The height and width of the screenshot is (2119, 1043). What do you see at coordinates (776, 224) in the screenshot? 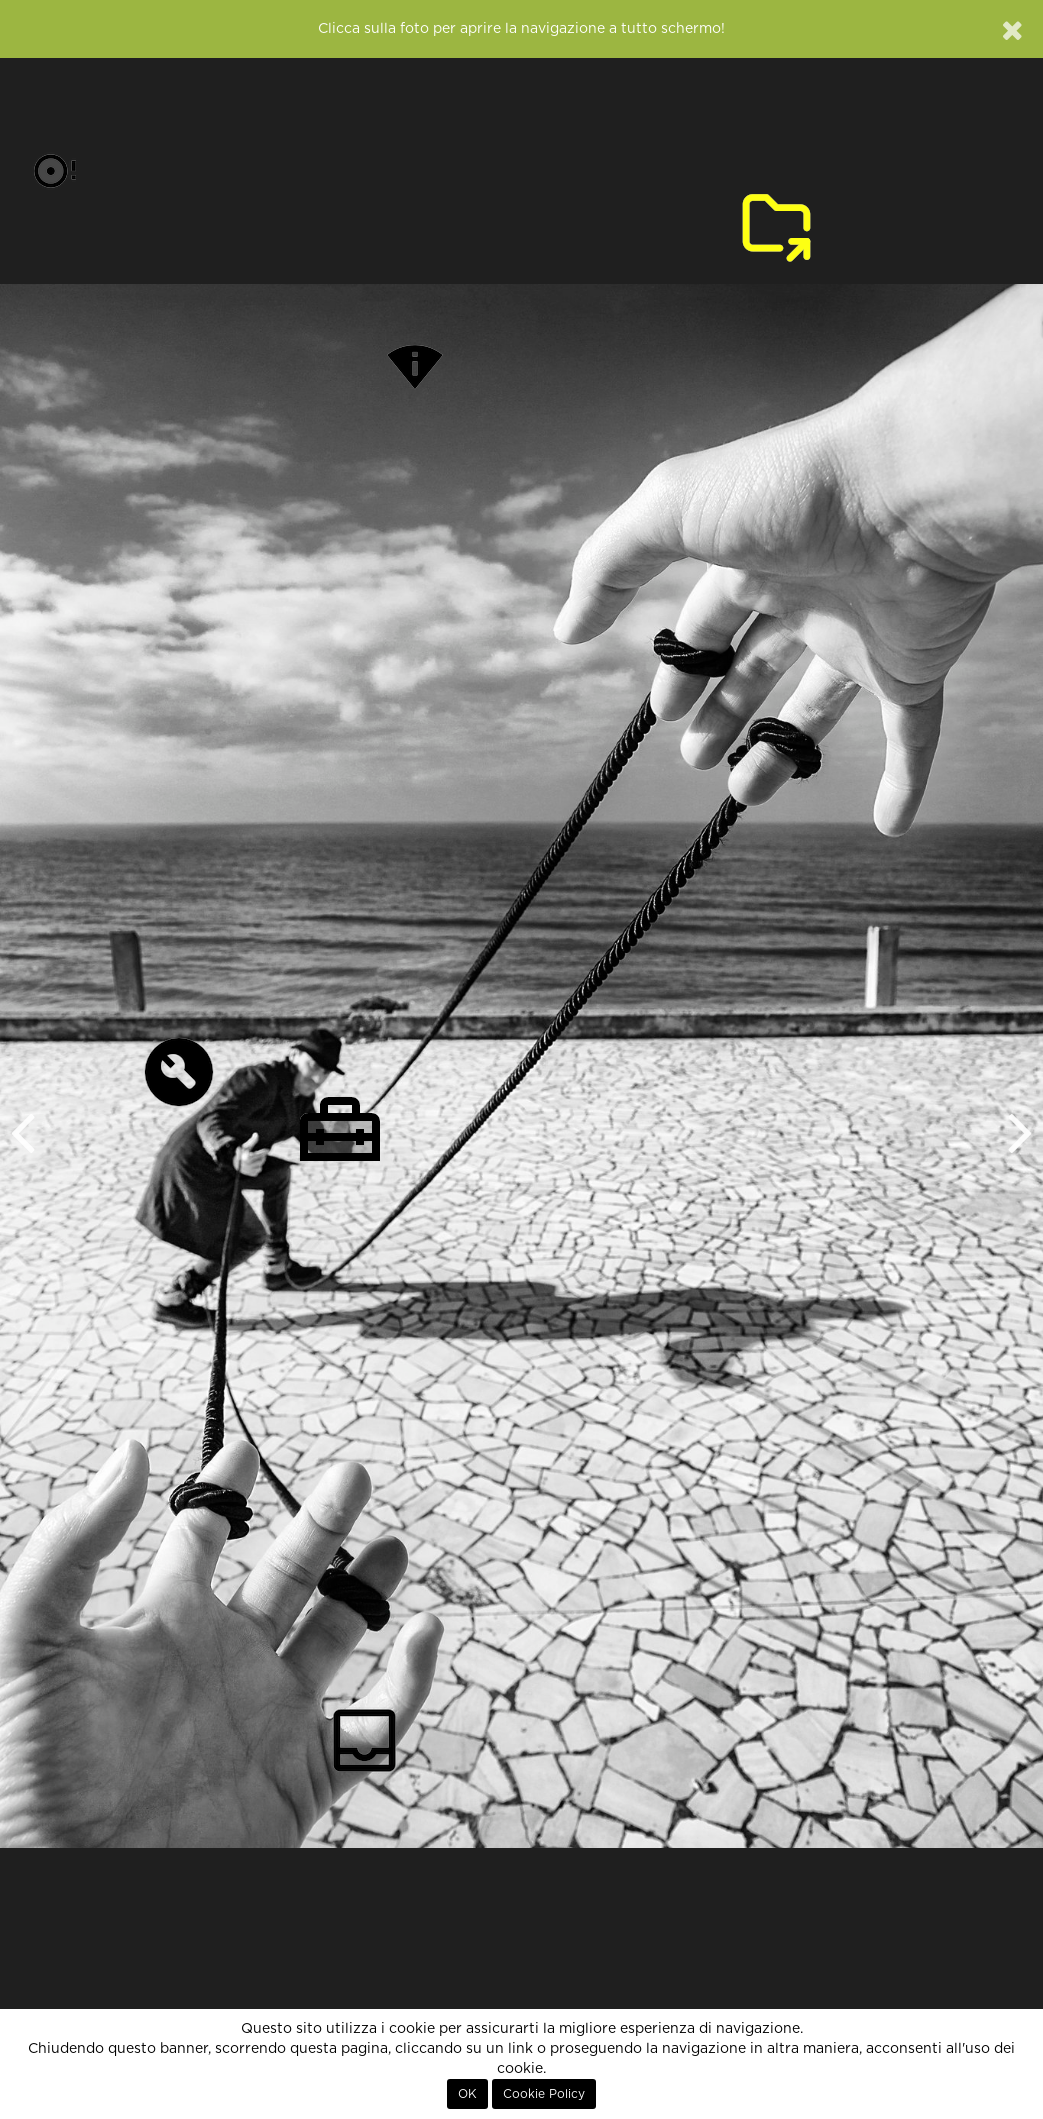
I see `share a folder with others` at bounding box center [776, 224].